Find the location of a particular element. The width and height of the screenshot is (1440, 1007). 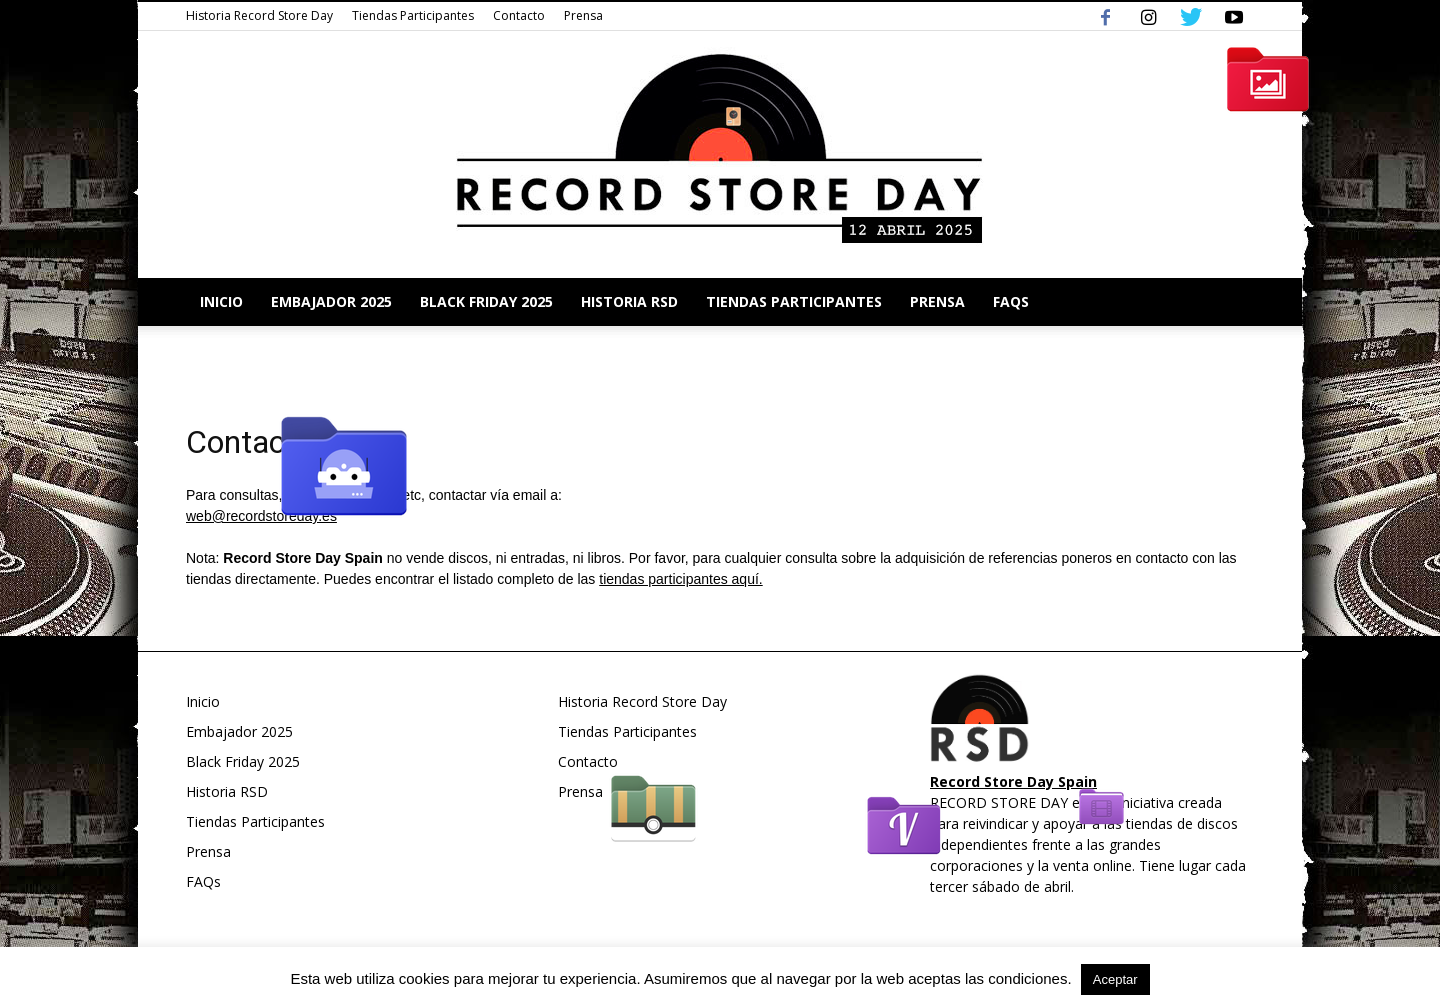

open folder containing discord bot files is located at coordinates (343, 469).